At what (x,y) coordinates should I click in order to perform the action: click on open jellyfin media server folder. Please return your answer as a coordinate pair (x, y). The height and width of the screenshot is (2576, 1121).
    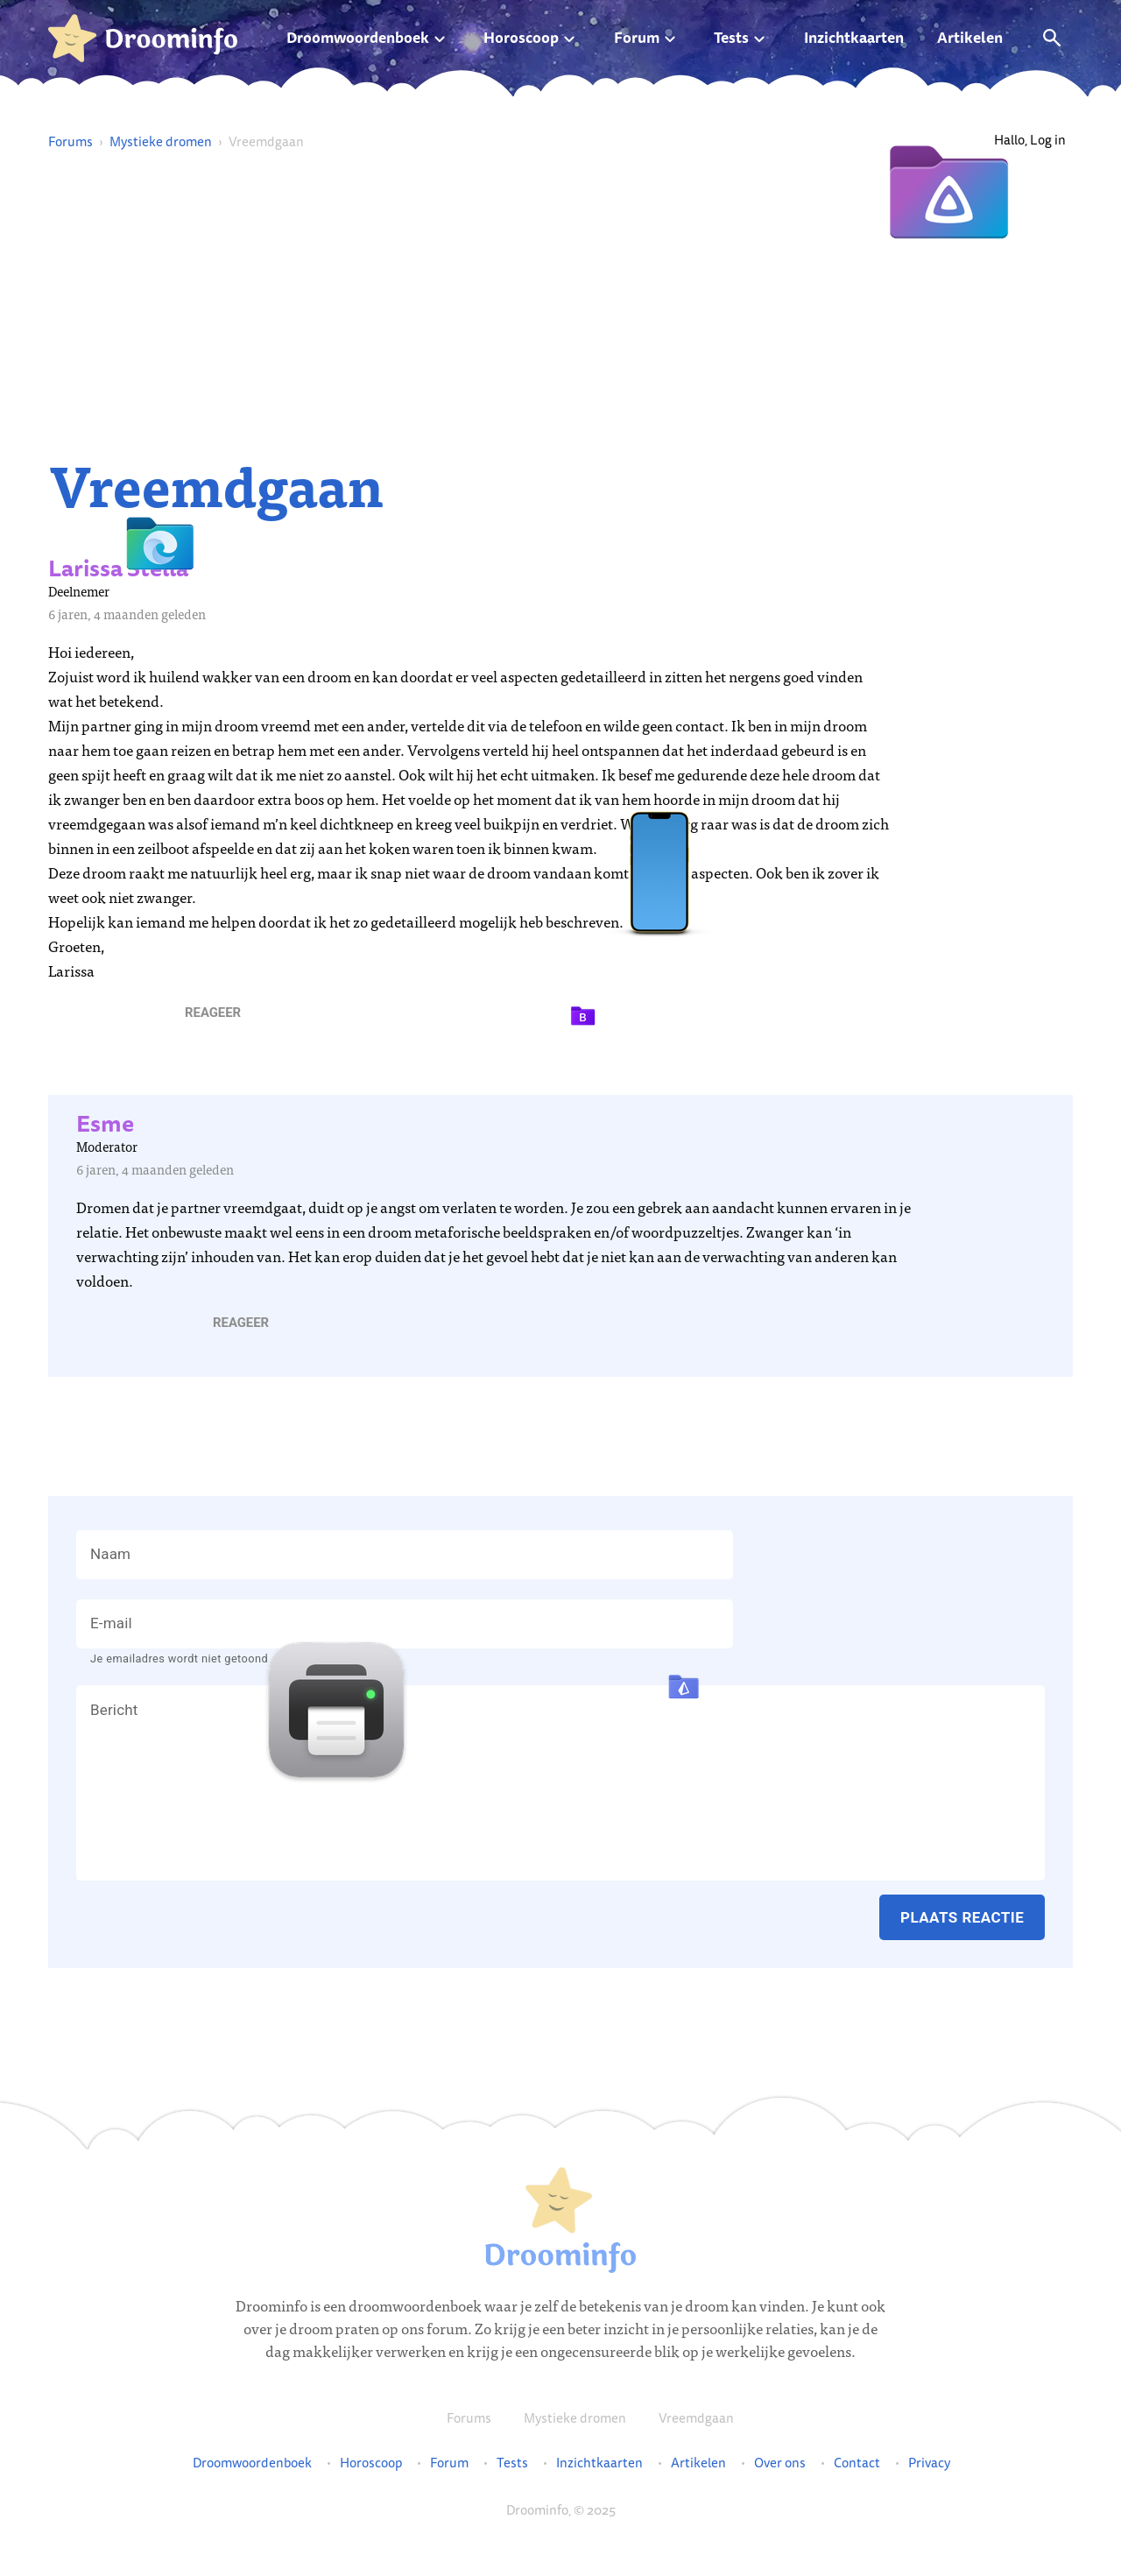
    Looking at the image, I should click on (948, 195).